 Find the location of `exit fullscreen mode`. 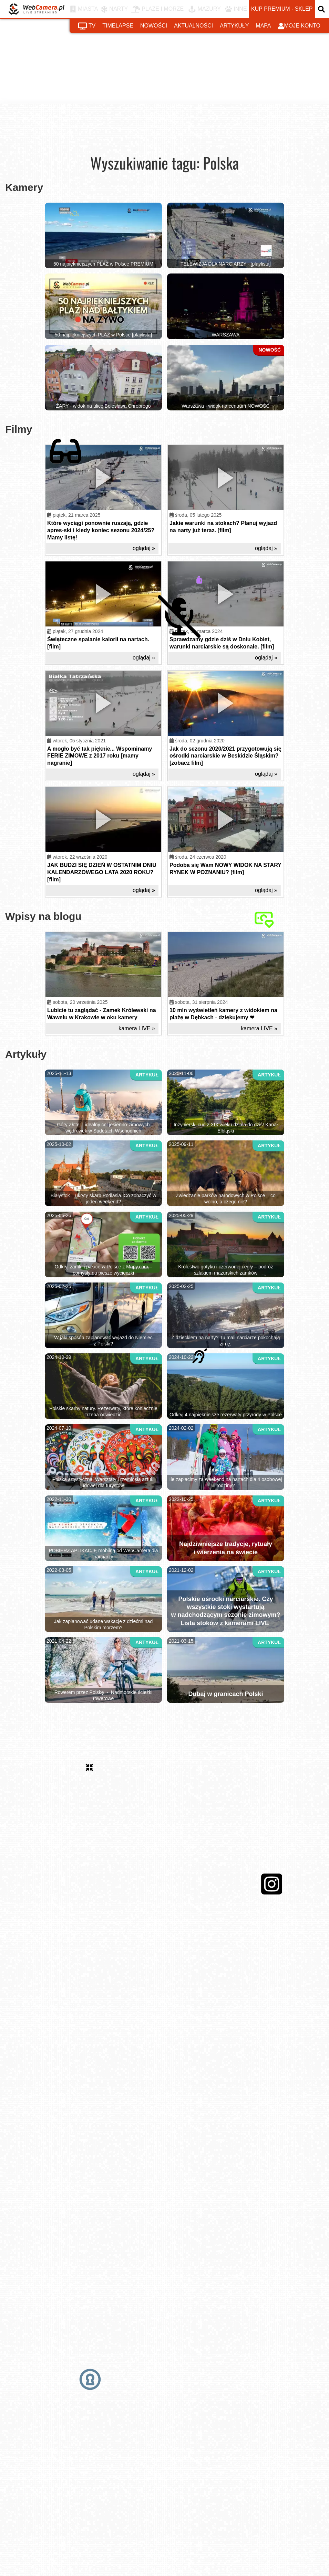

exit fullscreen mode is located at coordinates (89, 1767).